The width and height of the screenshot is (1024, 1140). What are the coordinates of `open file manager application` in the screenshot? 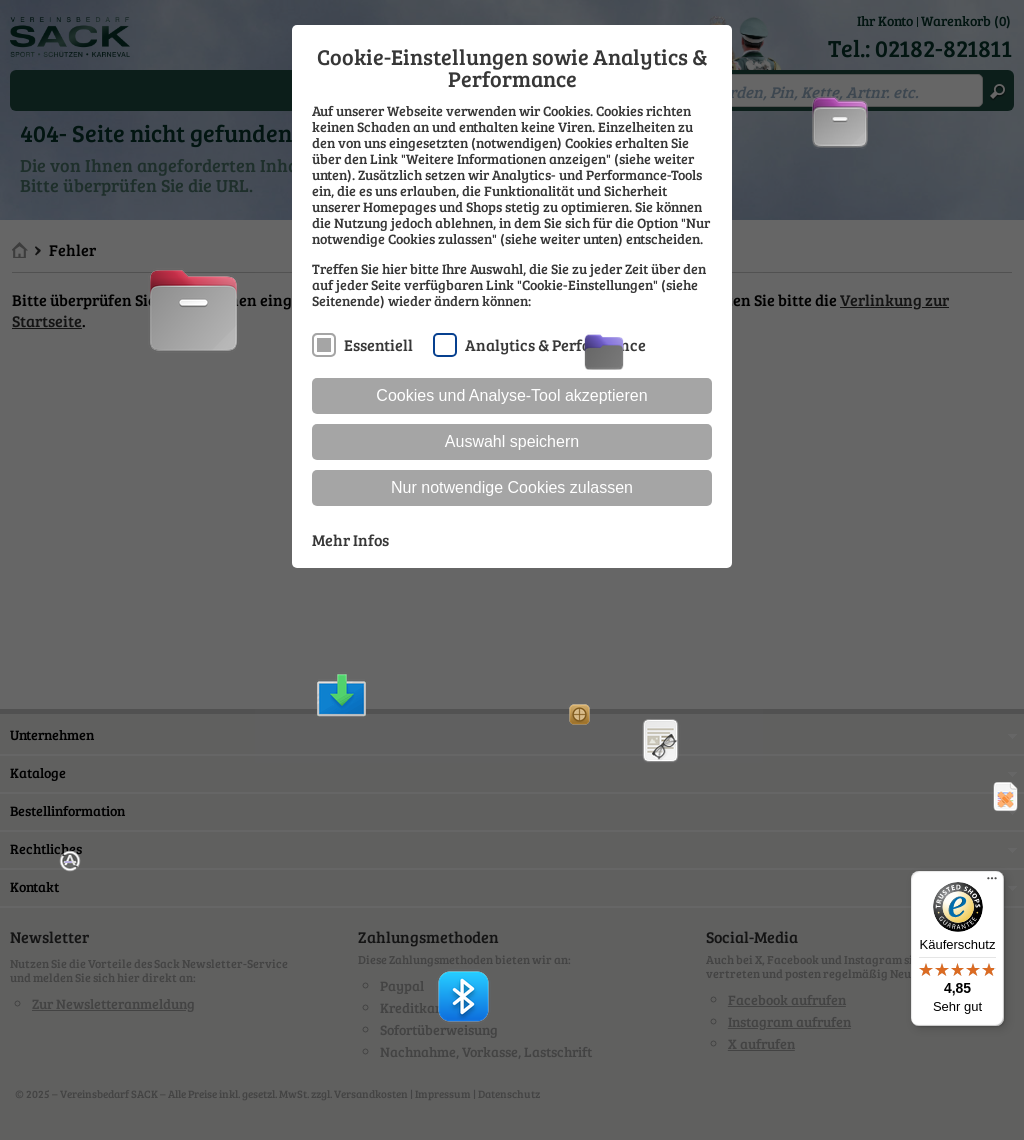 It's located at (193, 310).